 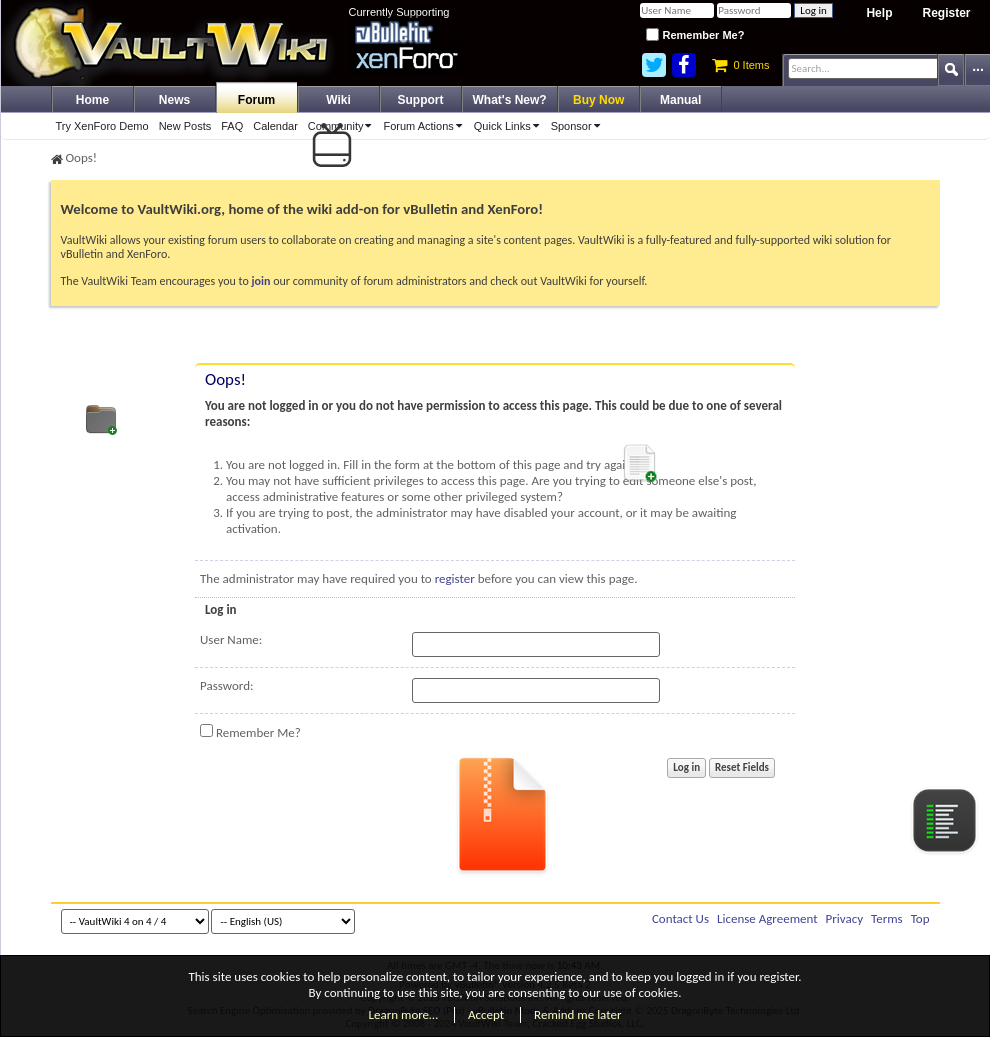 What do you see at coordinates (332, 145) in the screenshot?
I see `open video player app` at bounding box center [332, 145].